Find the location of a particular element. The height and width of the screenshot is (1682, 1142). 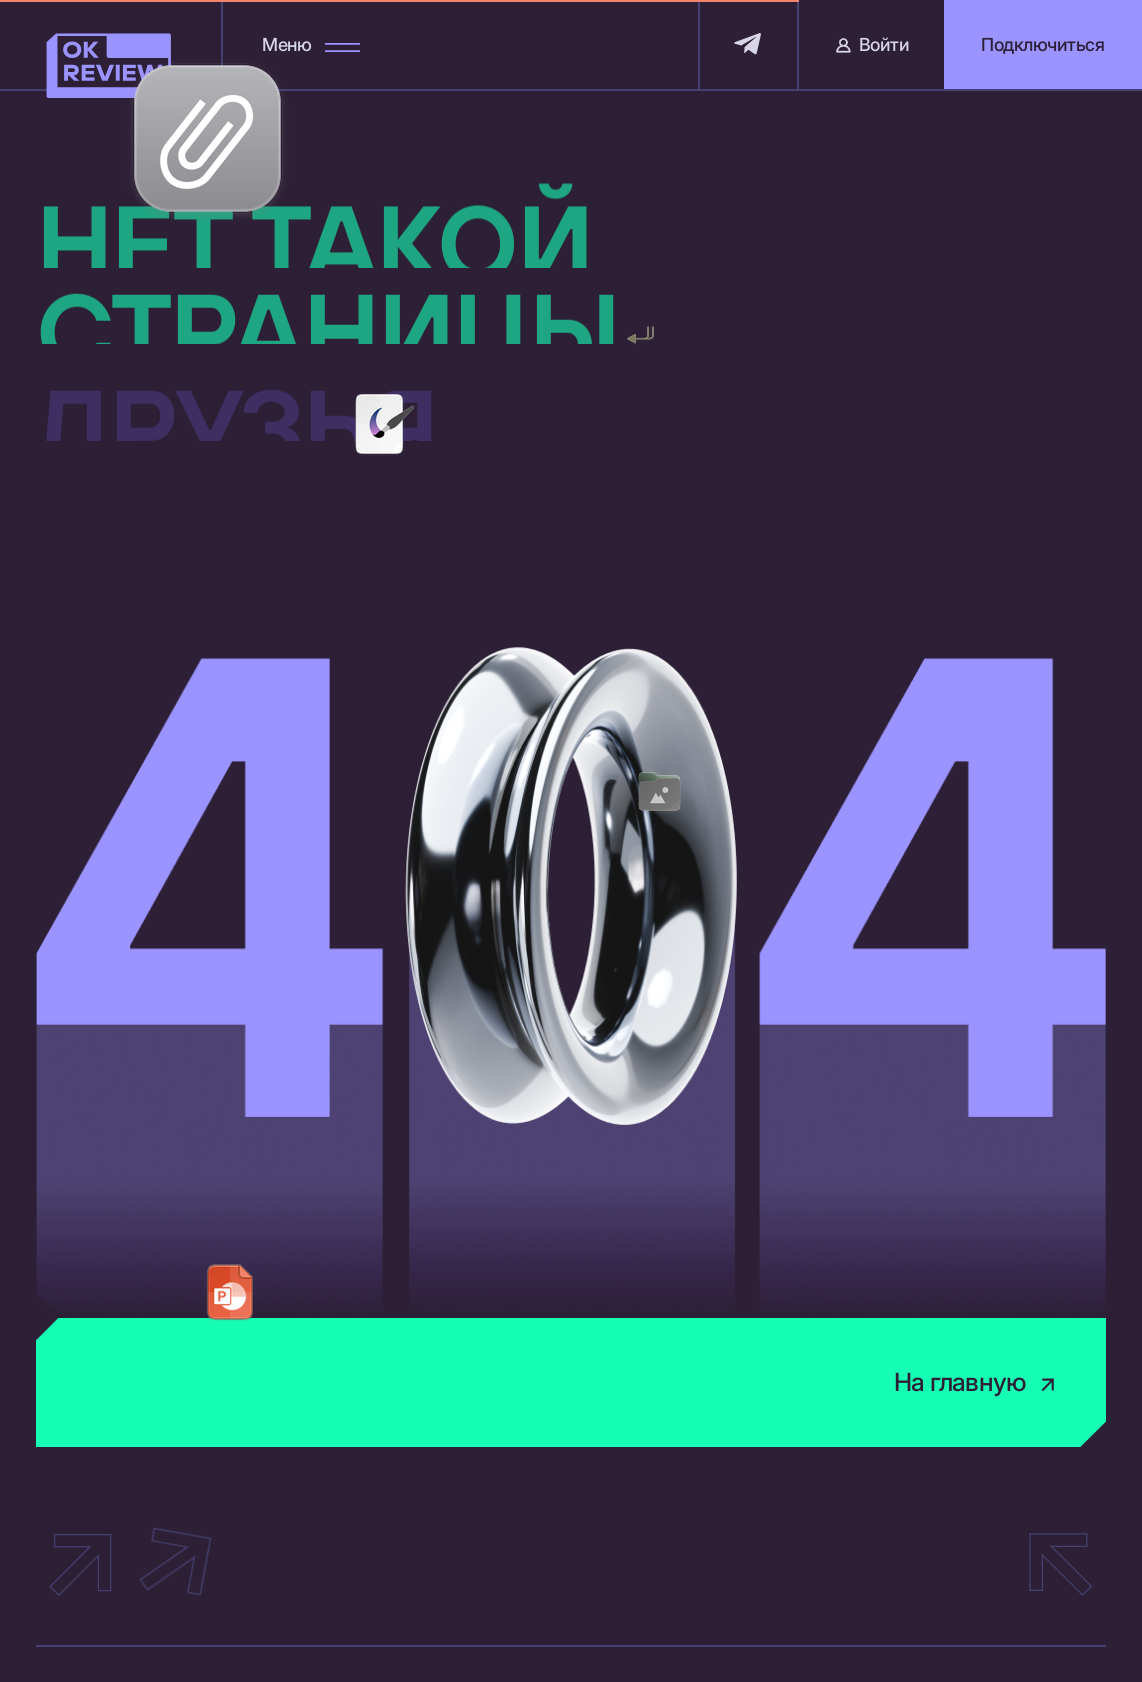

open your pictures folder is located at coordinates (659, 791).